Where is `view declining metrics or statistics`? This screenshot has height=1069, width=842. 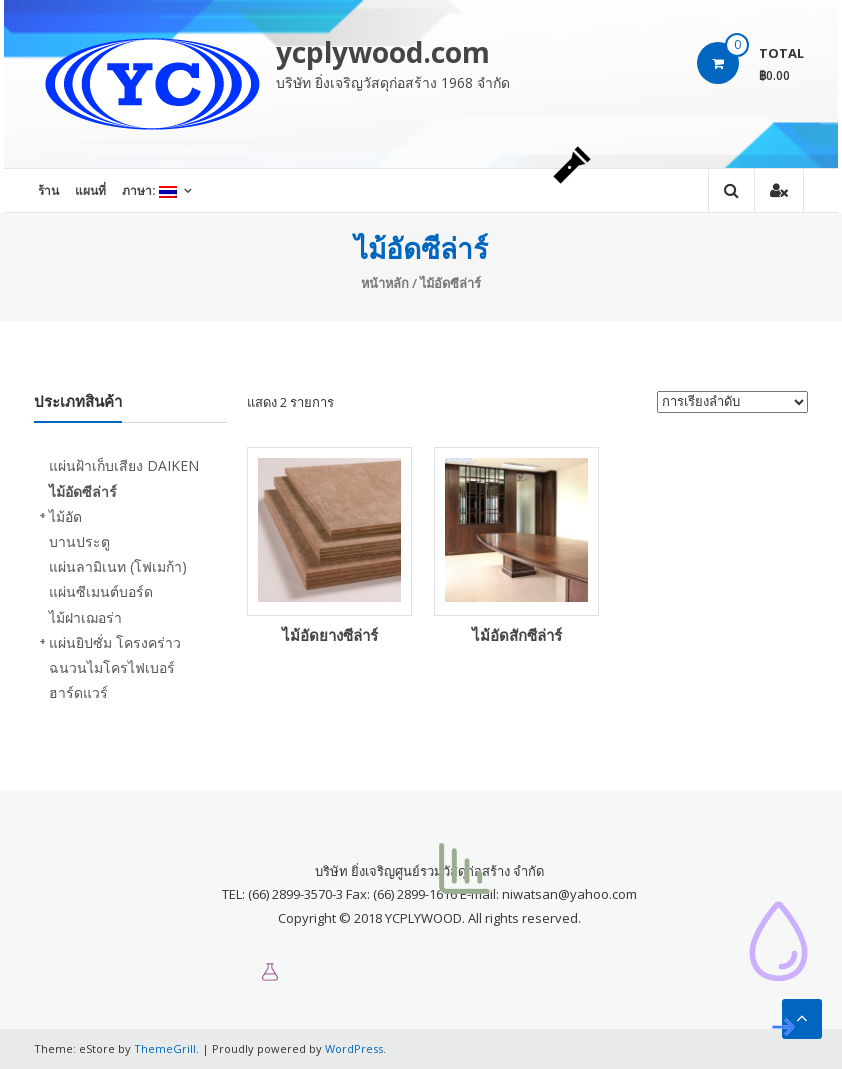 view declining metrics or statistics is located at coordinates (464, 868).